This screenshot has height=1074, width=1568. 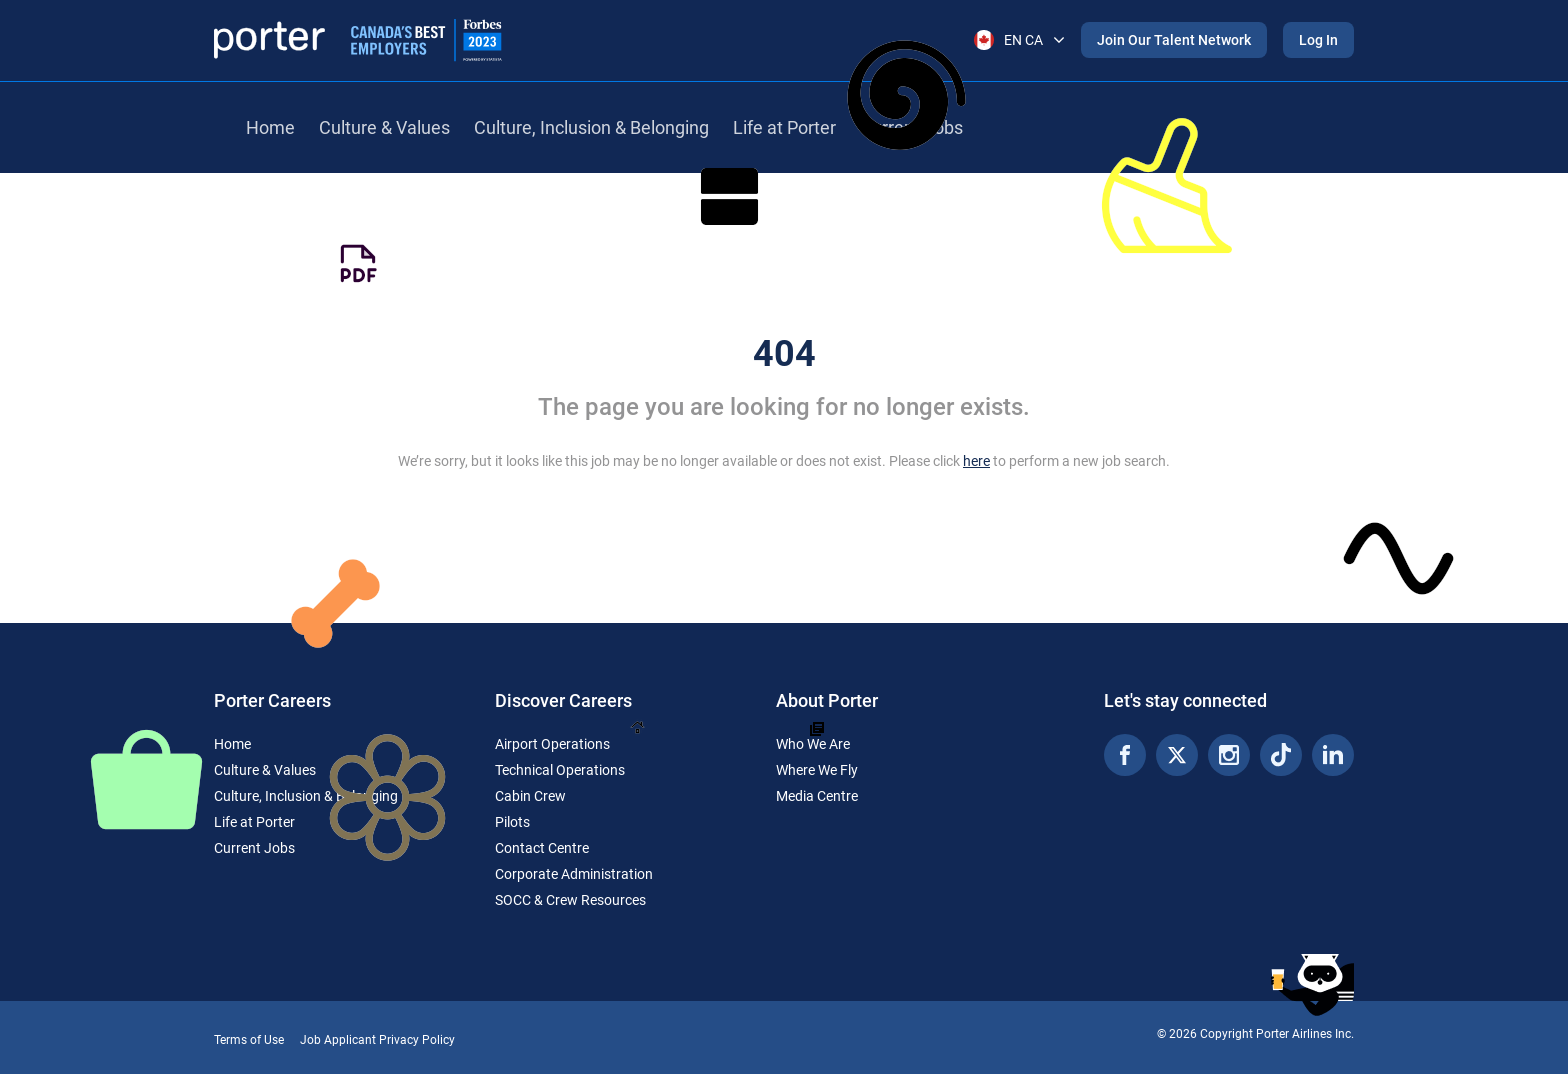 What do you see at coordinates (817, 729) in the screenshot?
I see `access your document library` at bounding box center [817, 729].